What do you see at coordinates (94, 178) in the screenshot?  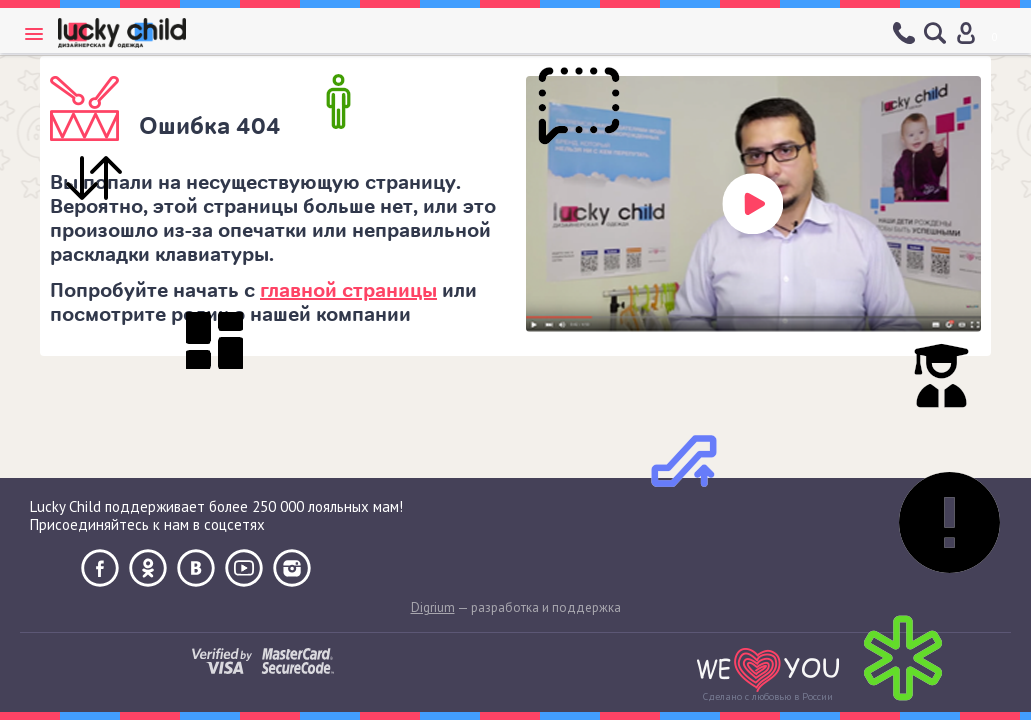 I see `swap or reorder items vertically` at bounding box center [94, 178].